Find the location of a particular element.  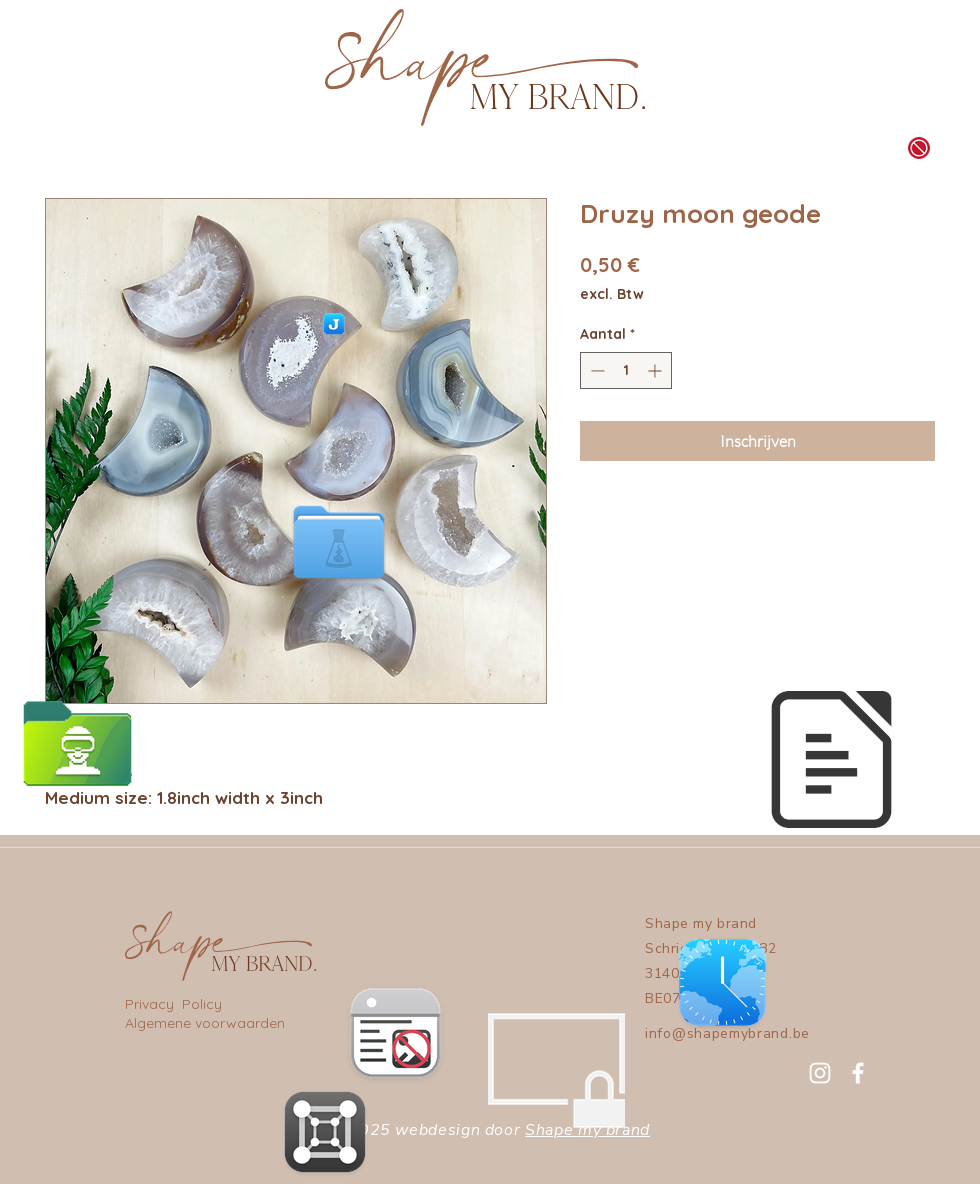

open the Antidote application folder is located at coordinates (339, 542).